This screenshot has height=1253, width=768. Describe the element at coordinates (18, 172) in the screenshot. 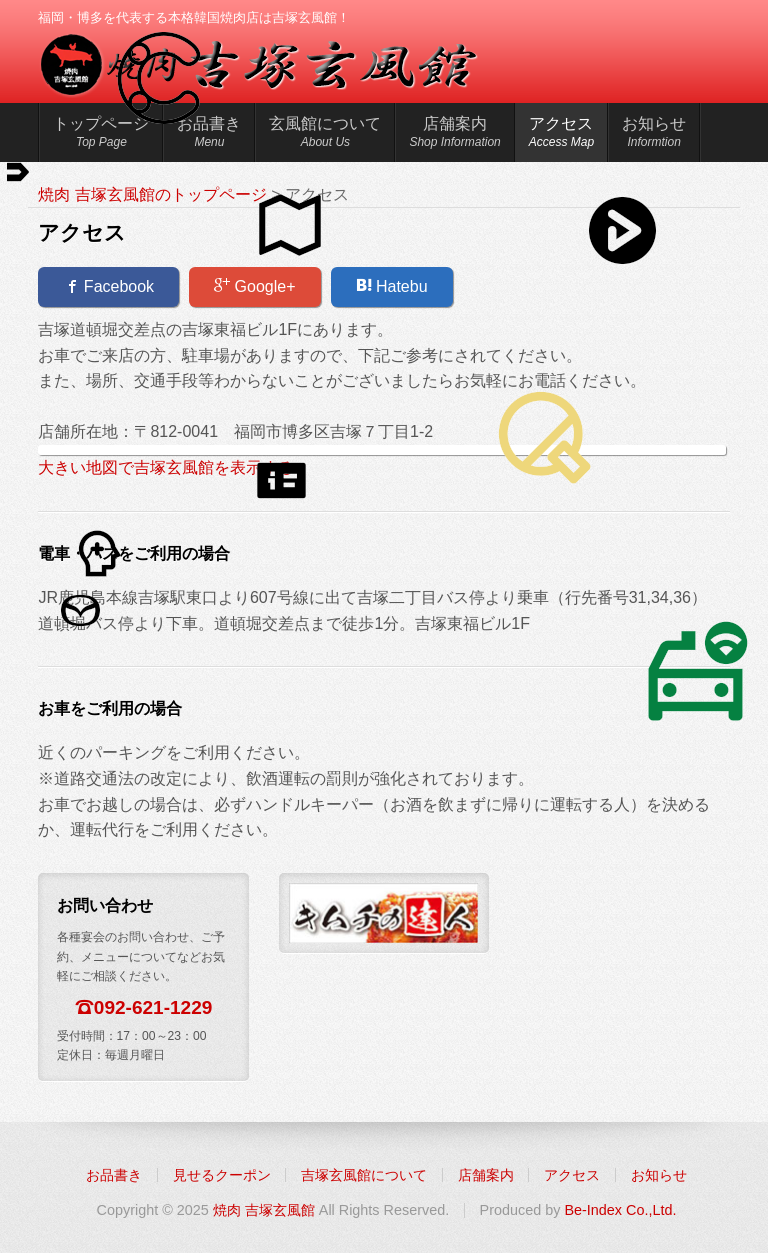

I see `open the V2EX community forum` at that location.